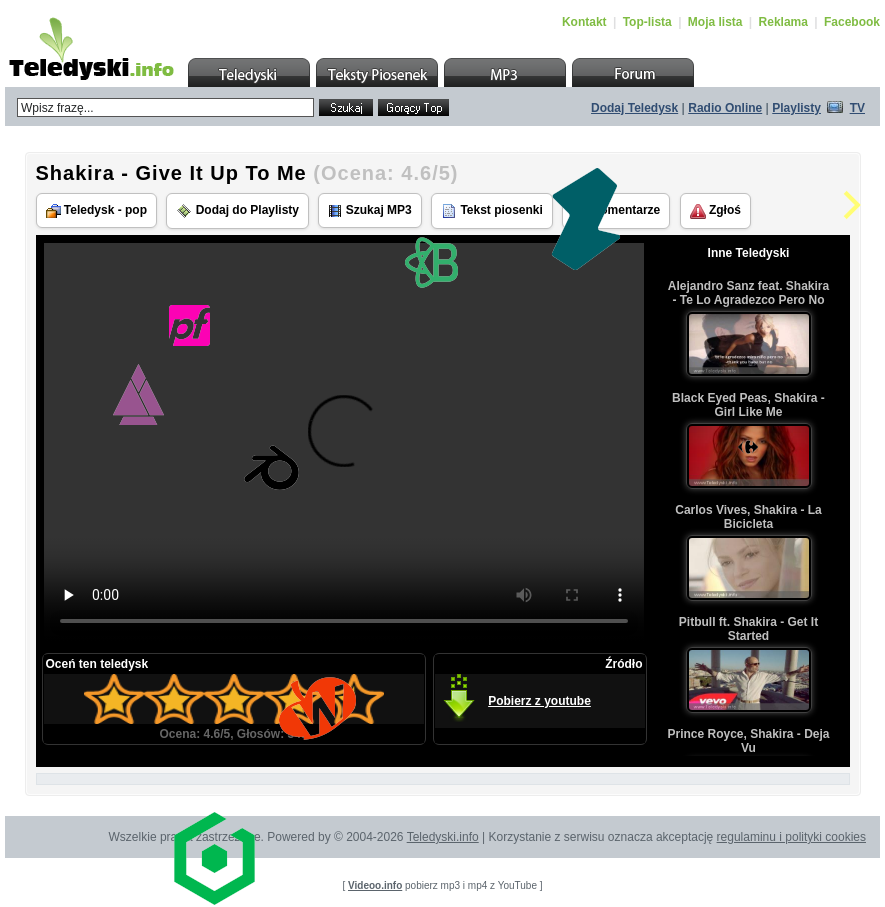 This screenshot has height=907, width=885. What do you see at coordinates (431, 262) in the screenshot?
I see `react-bootstrap framework logo` at bounding box center [431, 262].